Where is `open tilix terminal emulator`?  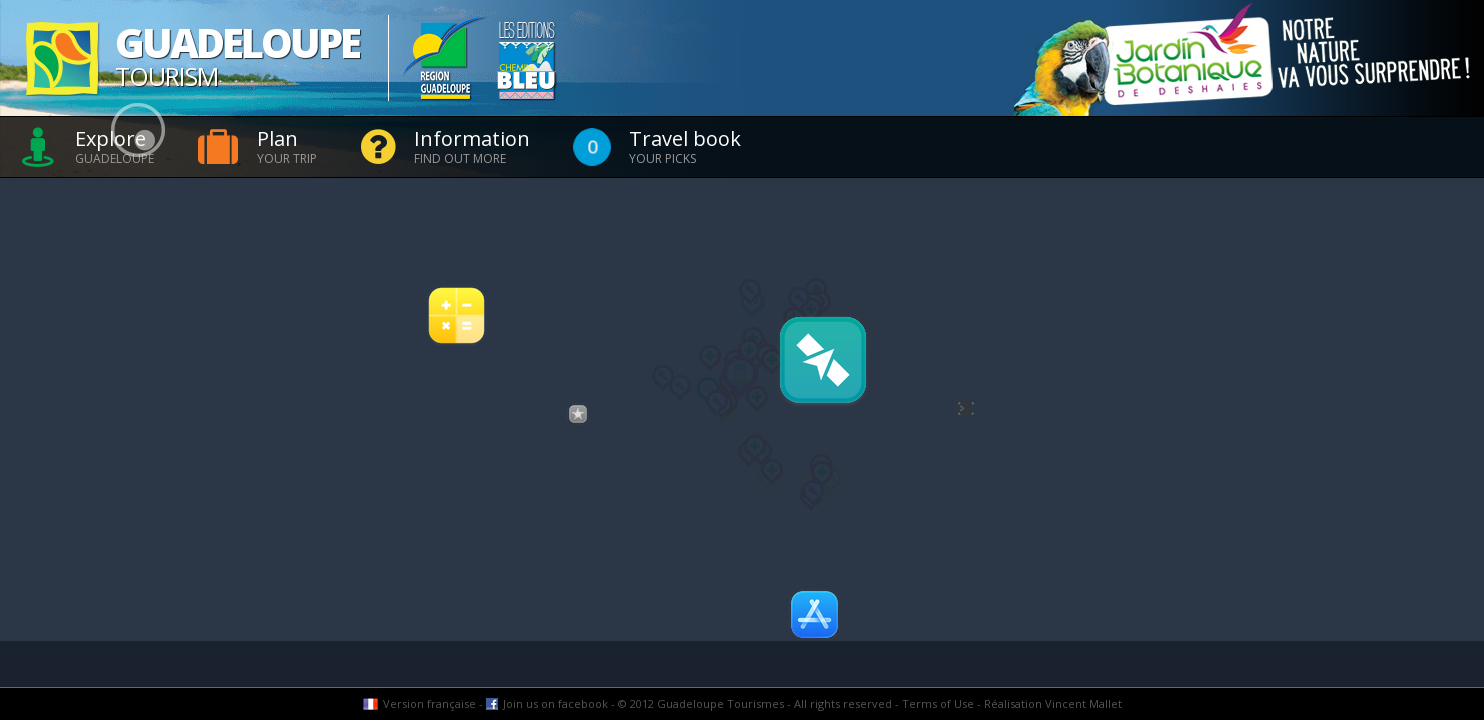
open tilix terminal emulator is located at coordinates (966, 408).